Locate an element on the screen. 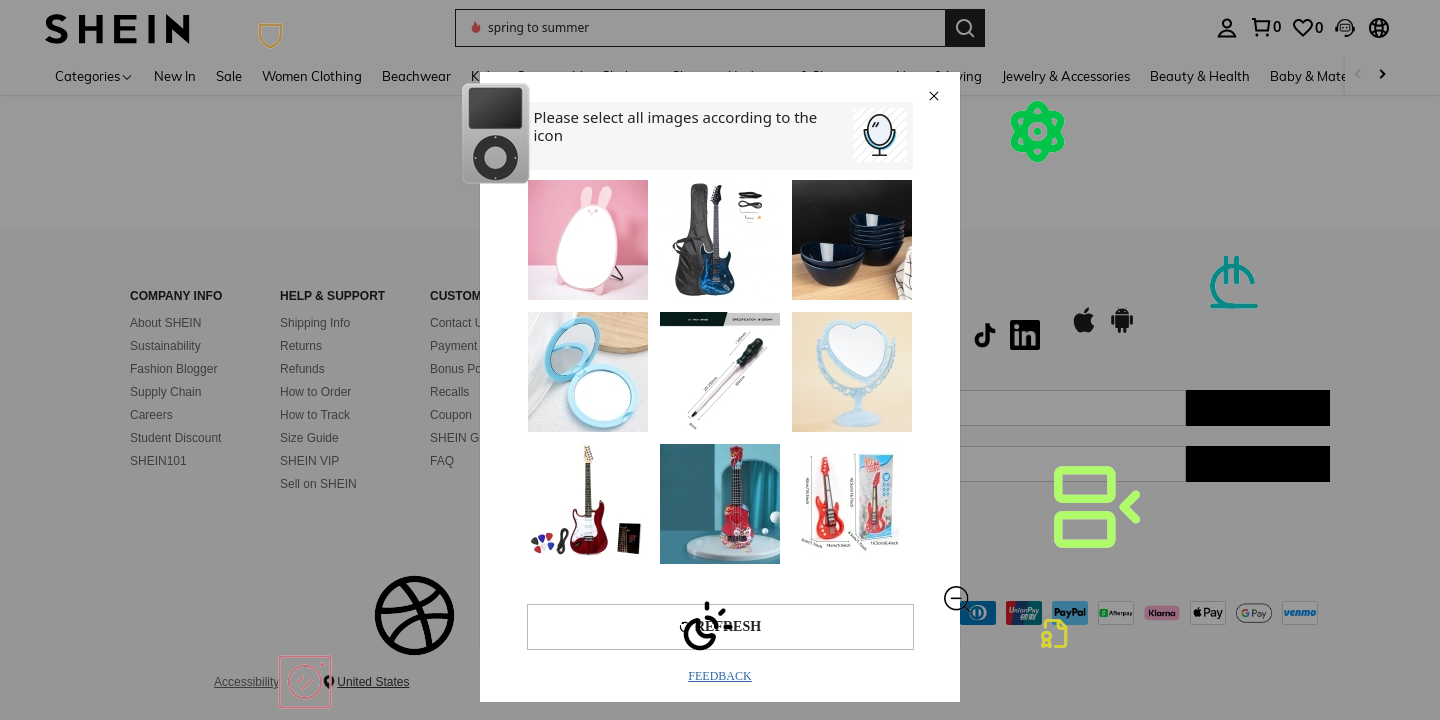  zoom out to see more content is located at coordinates (958, 600).